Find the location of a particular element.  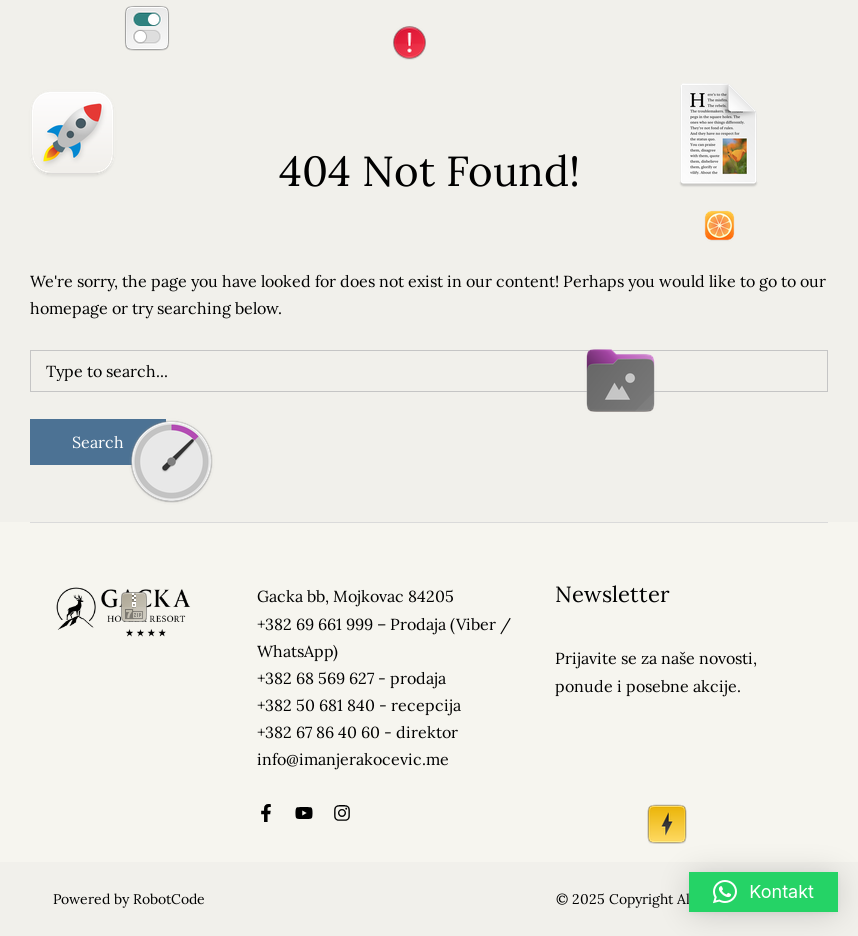

open sysprof system profiler application is located at coordinates (171, 461).